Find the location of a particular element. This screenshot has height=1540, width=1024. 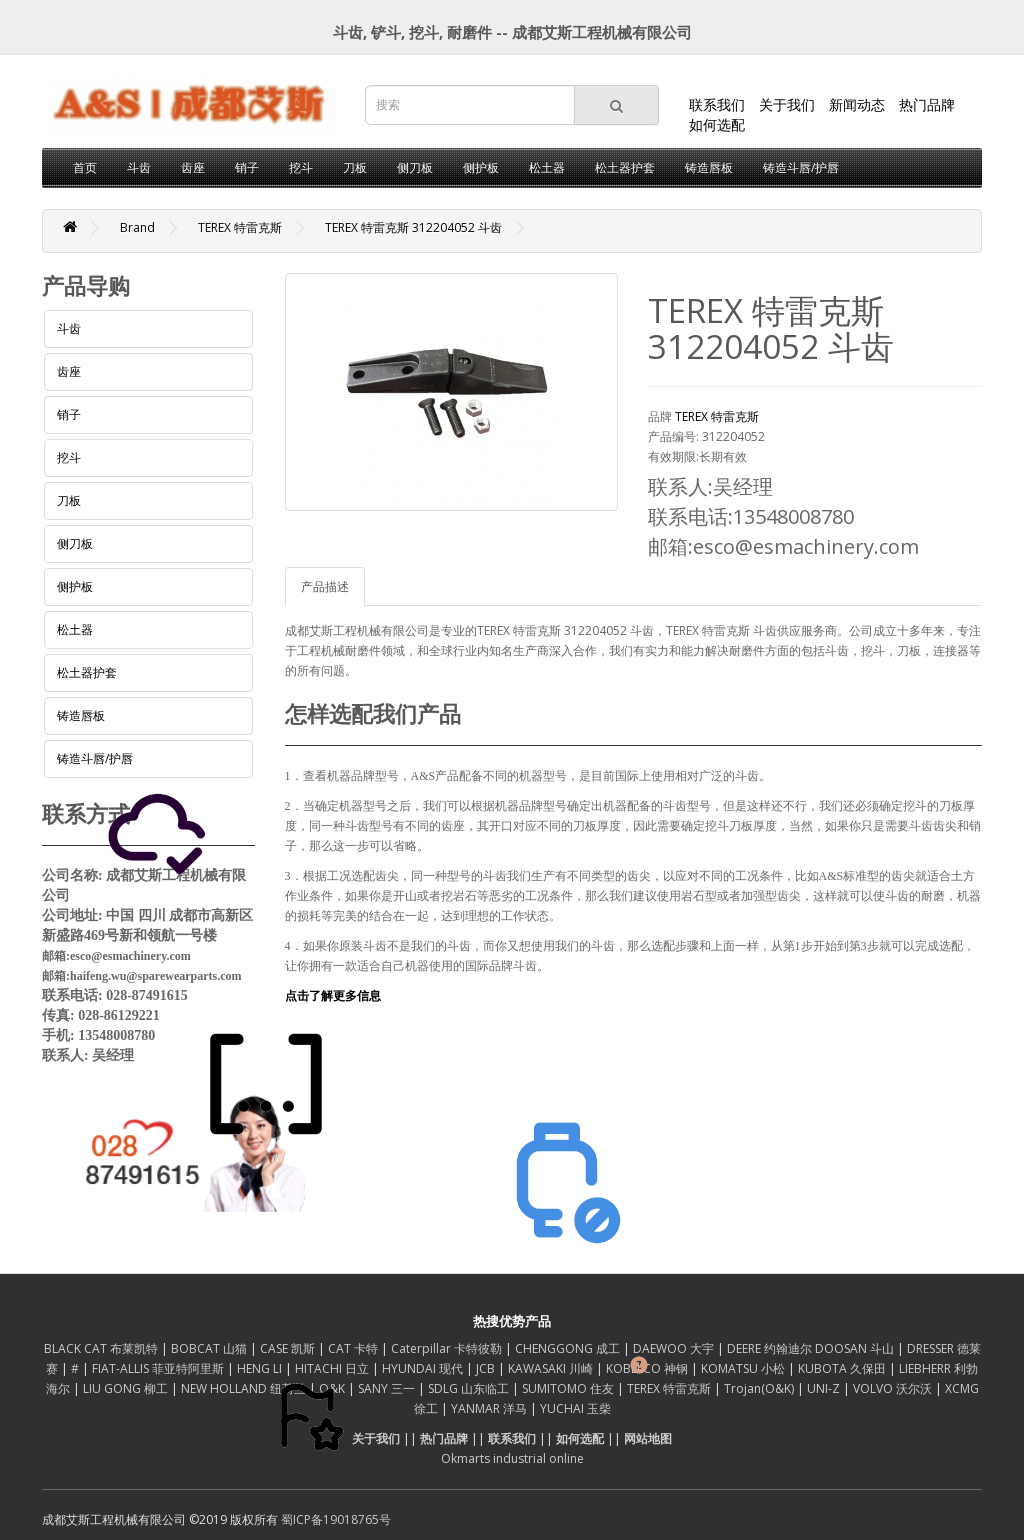

file successfully uploaded to cloud storage is located at coordinates (157, 829).